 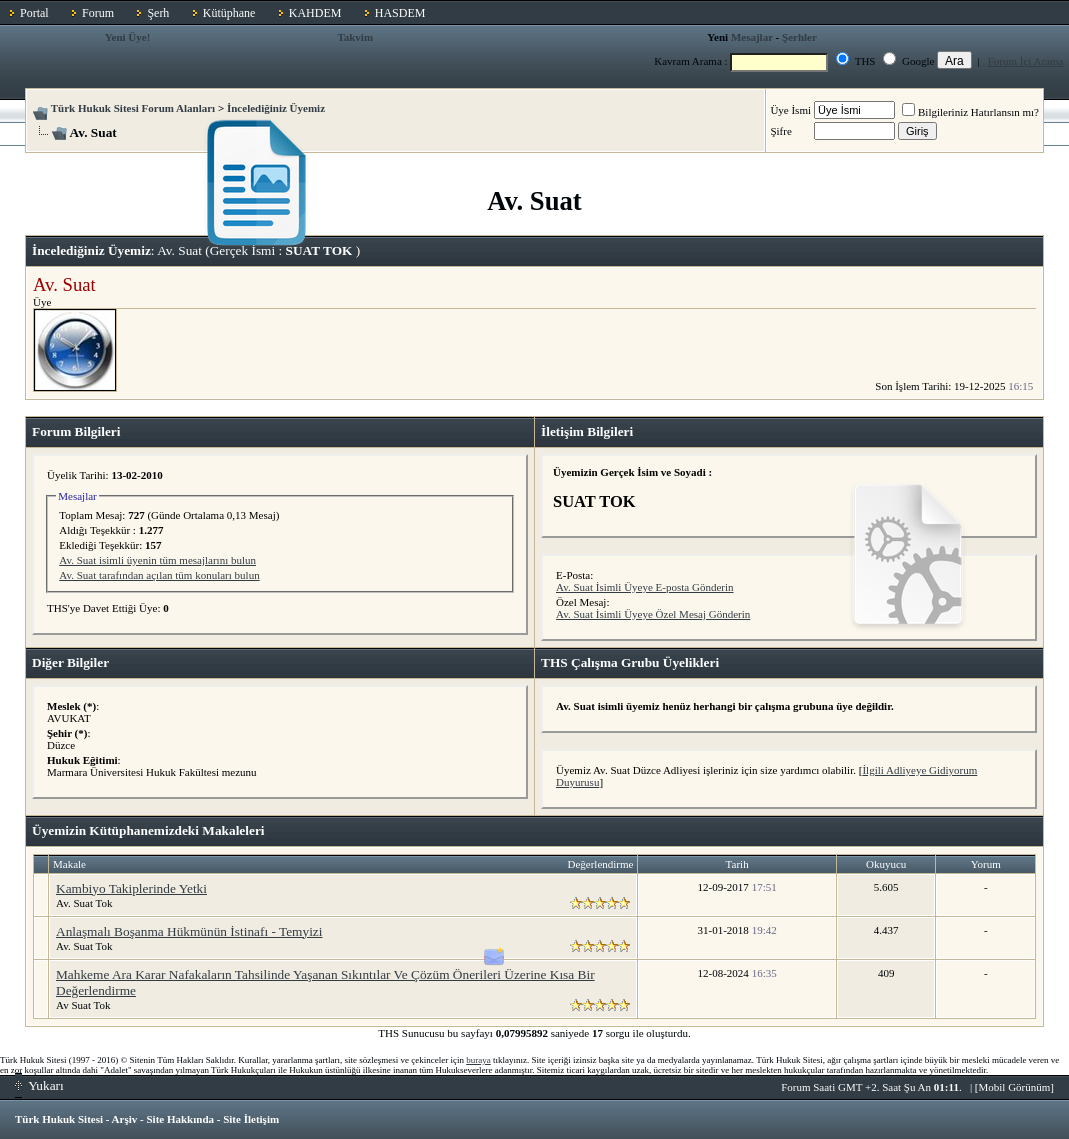 I want to click on shared library file used by system applications, so click(x=908, y=557).